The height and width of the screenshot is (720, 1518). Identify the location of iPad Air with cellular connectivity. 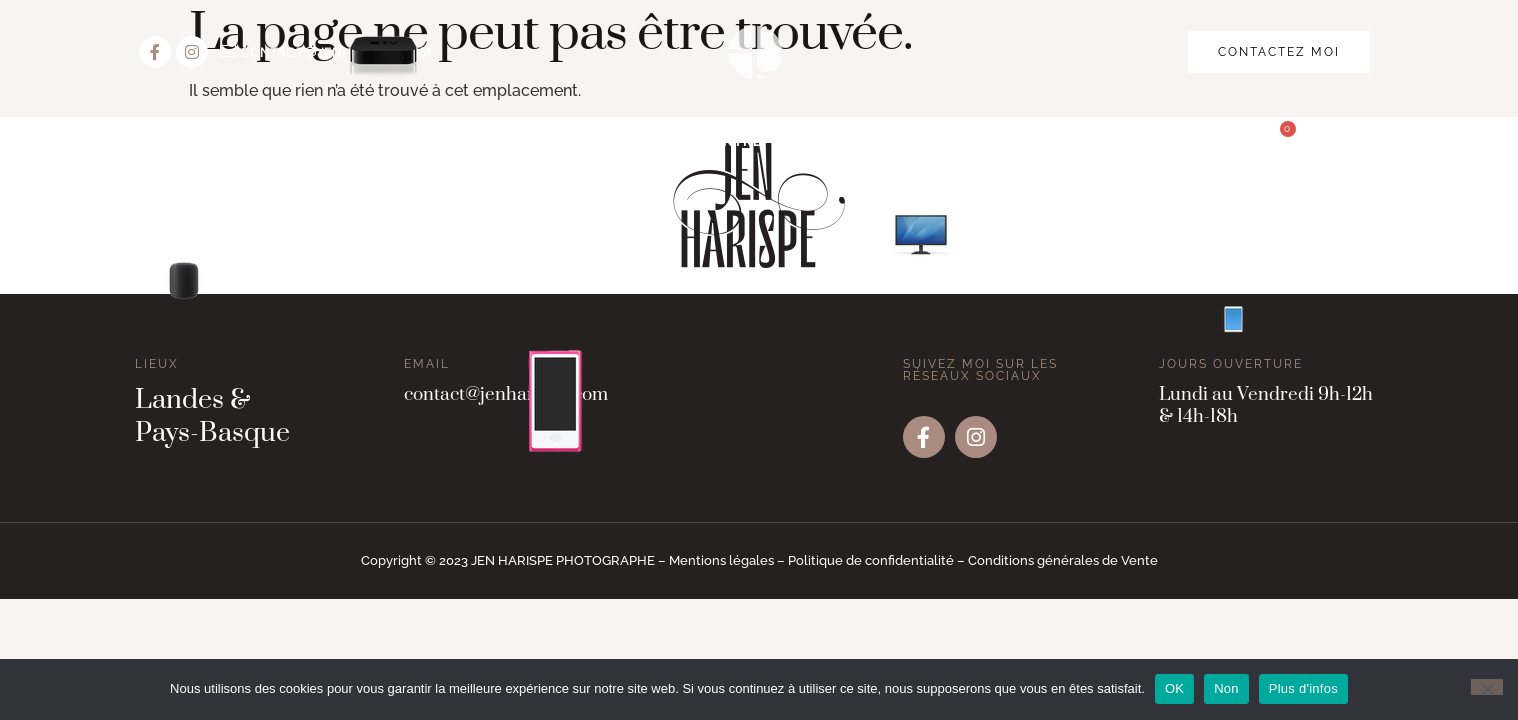
(1233, 319).